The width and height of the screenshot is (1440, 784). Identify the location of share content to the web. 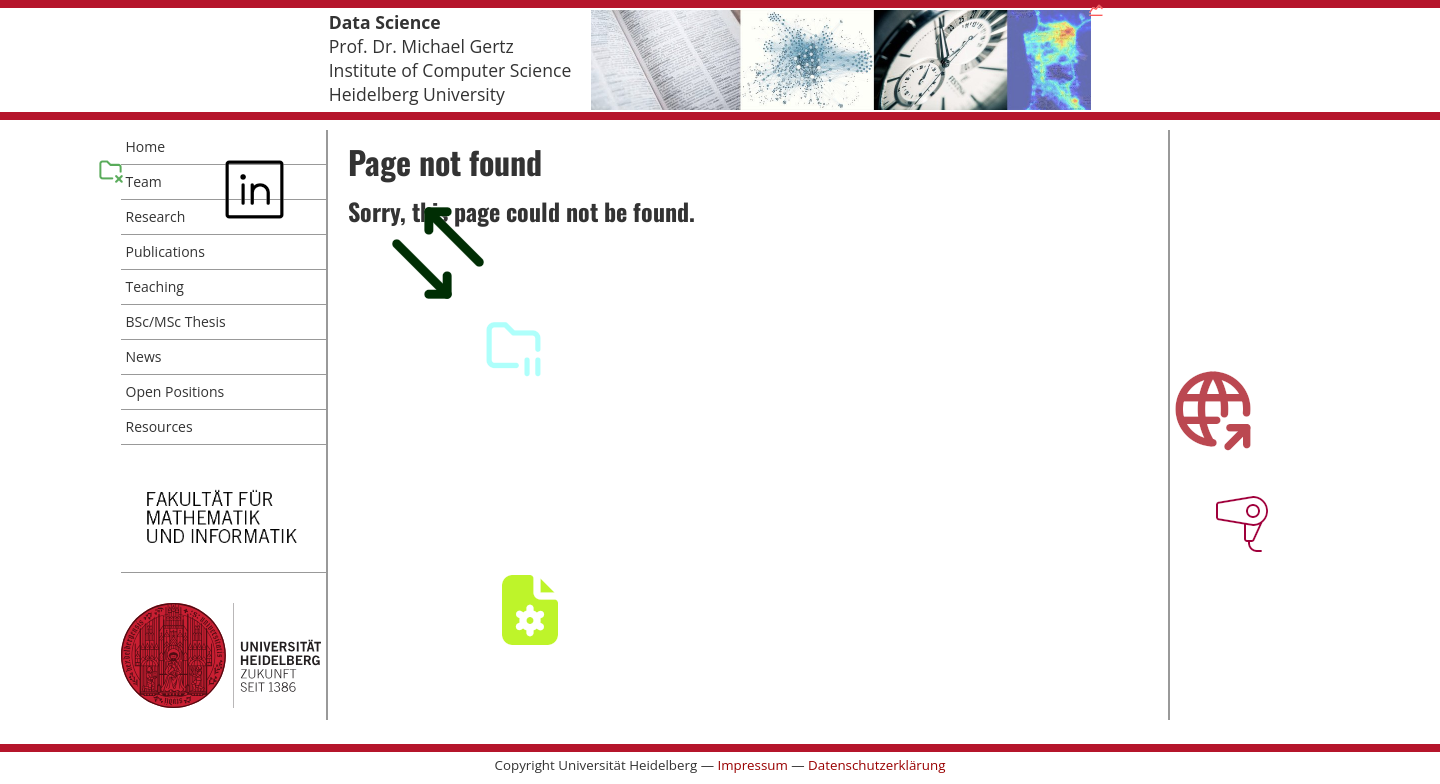
(1213, 409).